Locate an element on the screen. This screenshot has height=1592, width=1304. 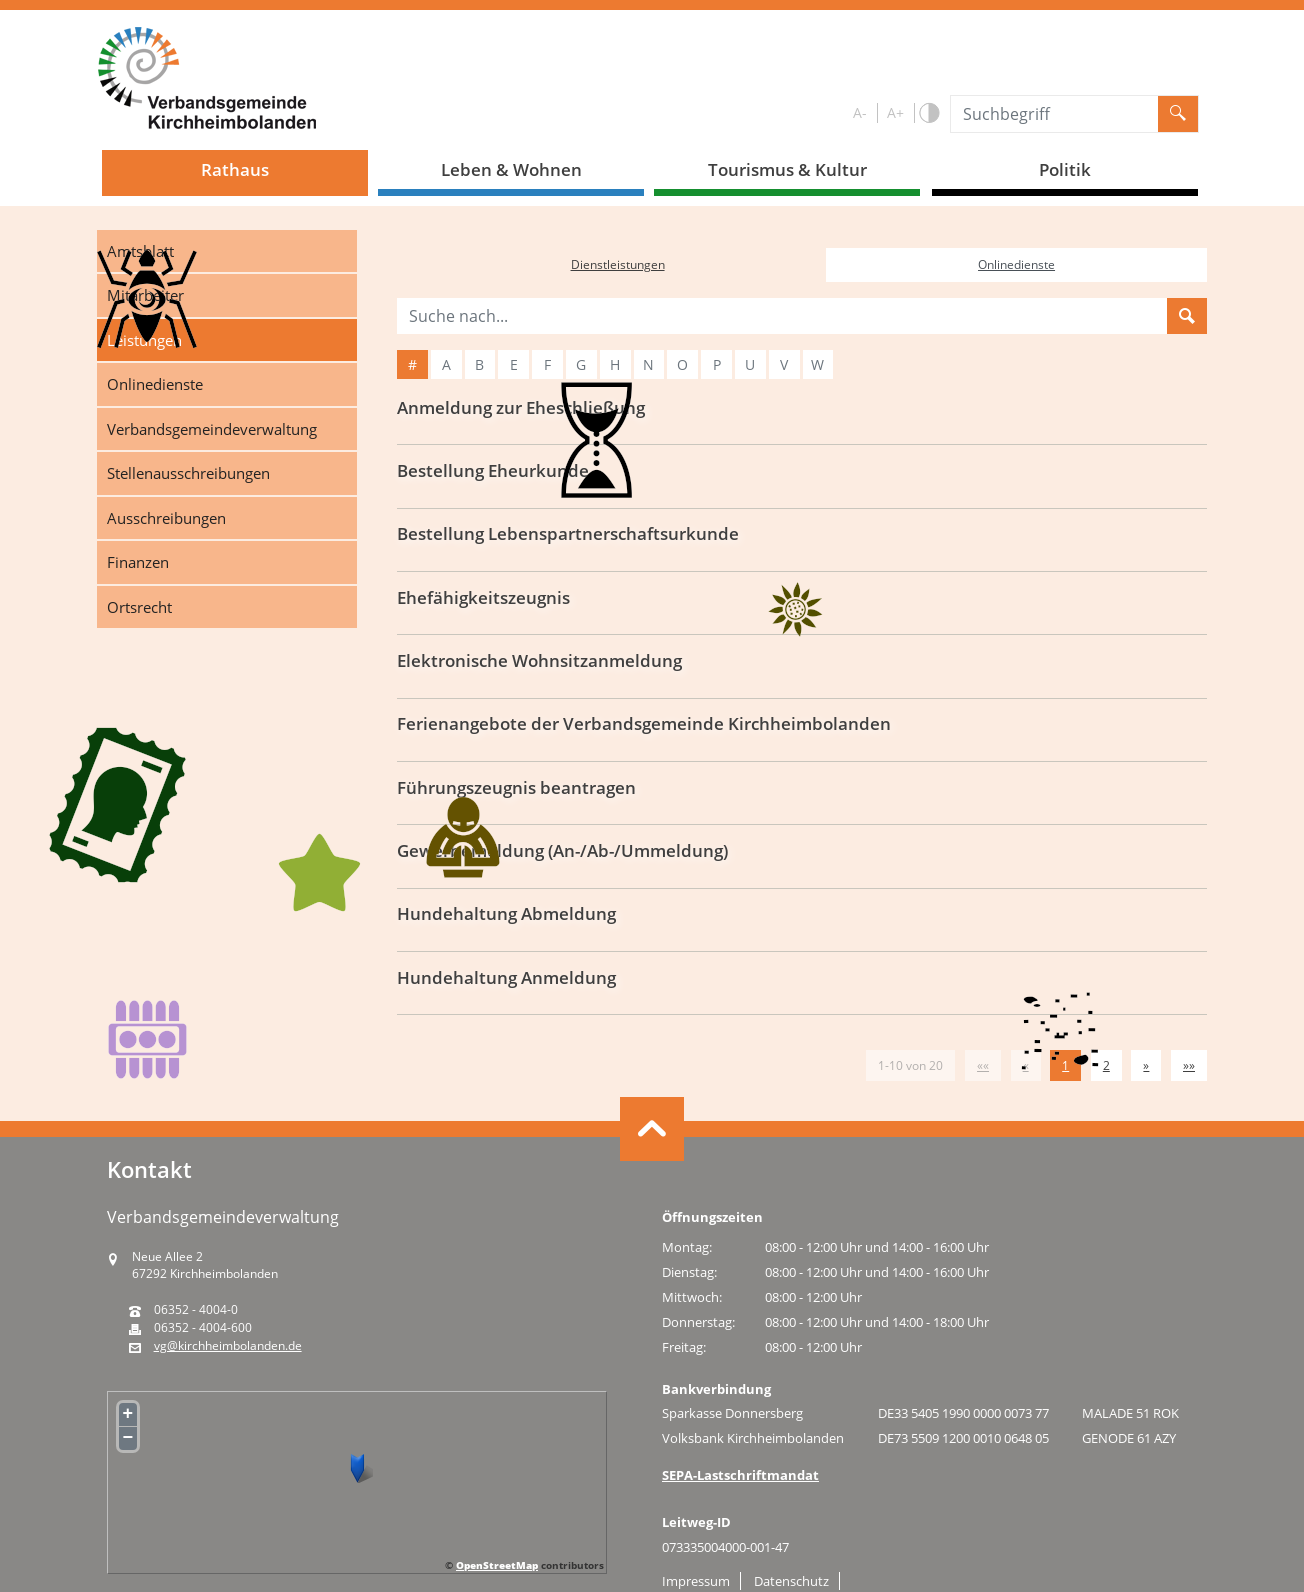
send a letter or mail item is located at coordinates (116, 805).